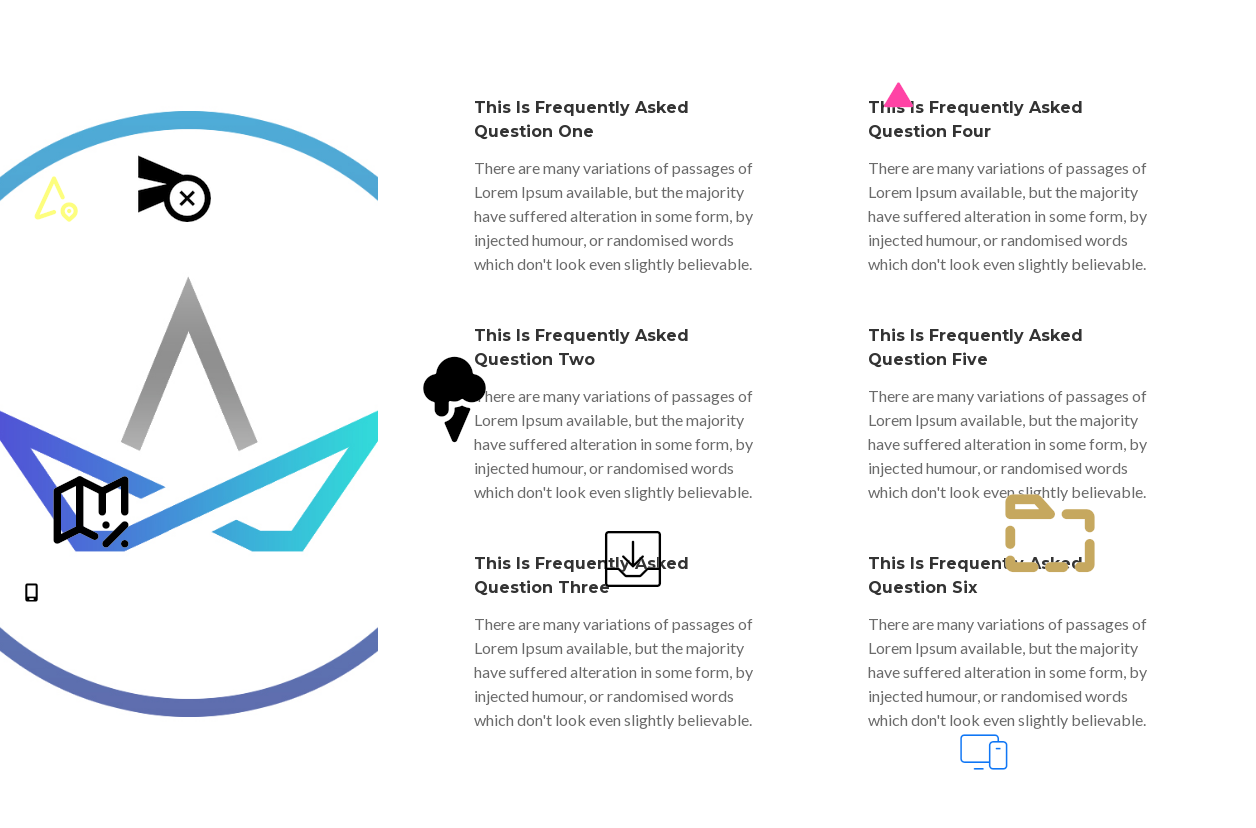 Image resolution: width=1256 pixels, height=828 pixels. Describe the element at coordinates (173, 184) in the screenshot. I see `cancel a scheduled message` at that location.